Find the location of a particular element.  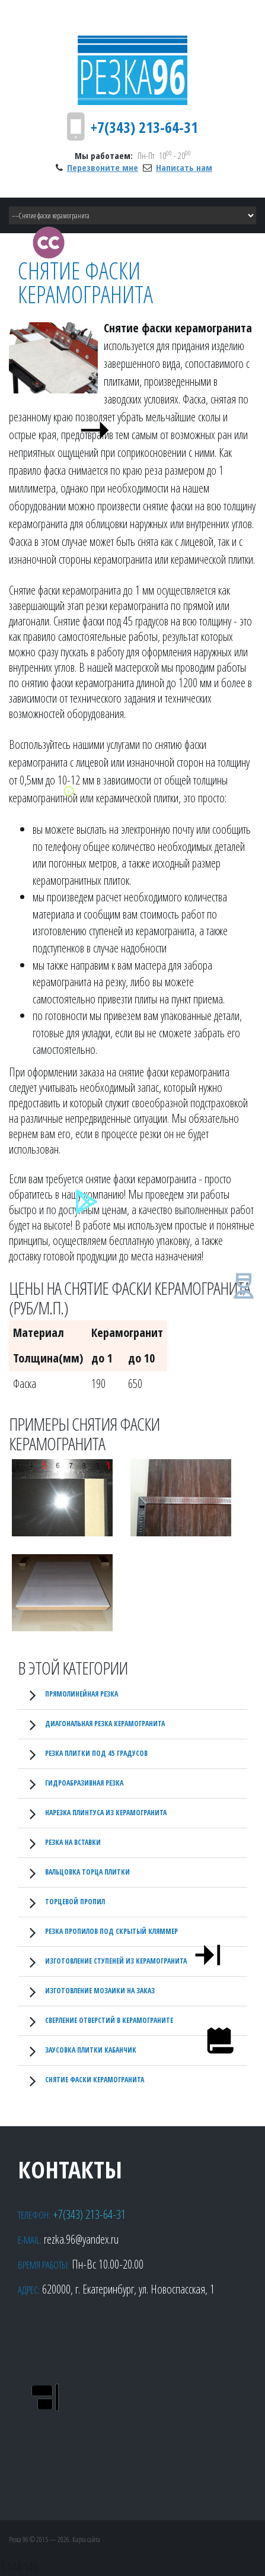

adjust camera focus is located at coordinates (69, 791).